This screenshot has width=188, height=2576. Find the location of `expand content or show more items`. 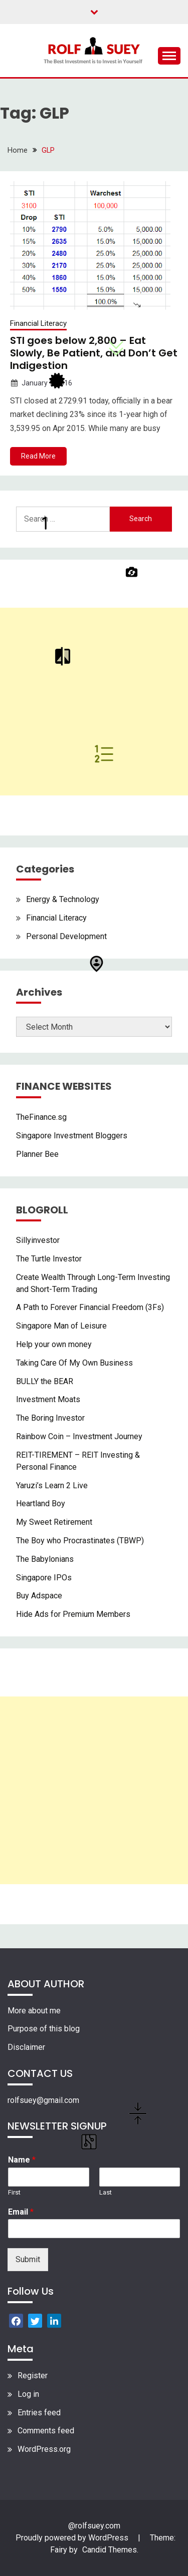

expand content or show more items is located at coordinates (116, 347).